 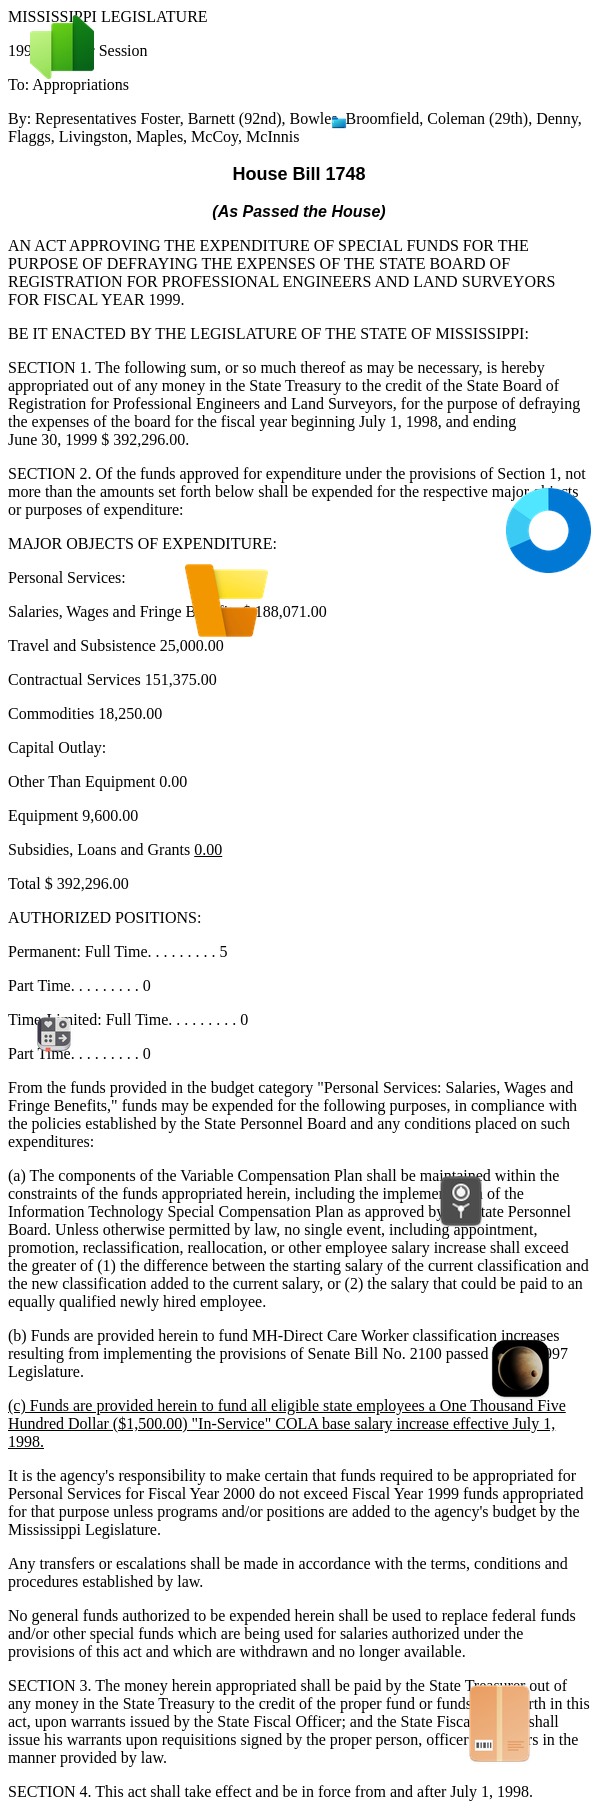 What do you see at coordinates (499, 1723) in the screenshot?
I see `open package manager application` at bounding box center [499, 1723].